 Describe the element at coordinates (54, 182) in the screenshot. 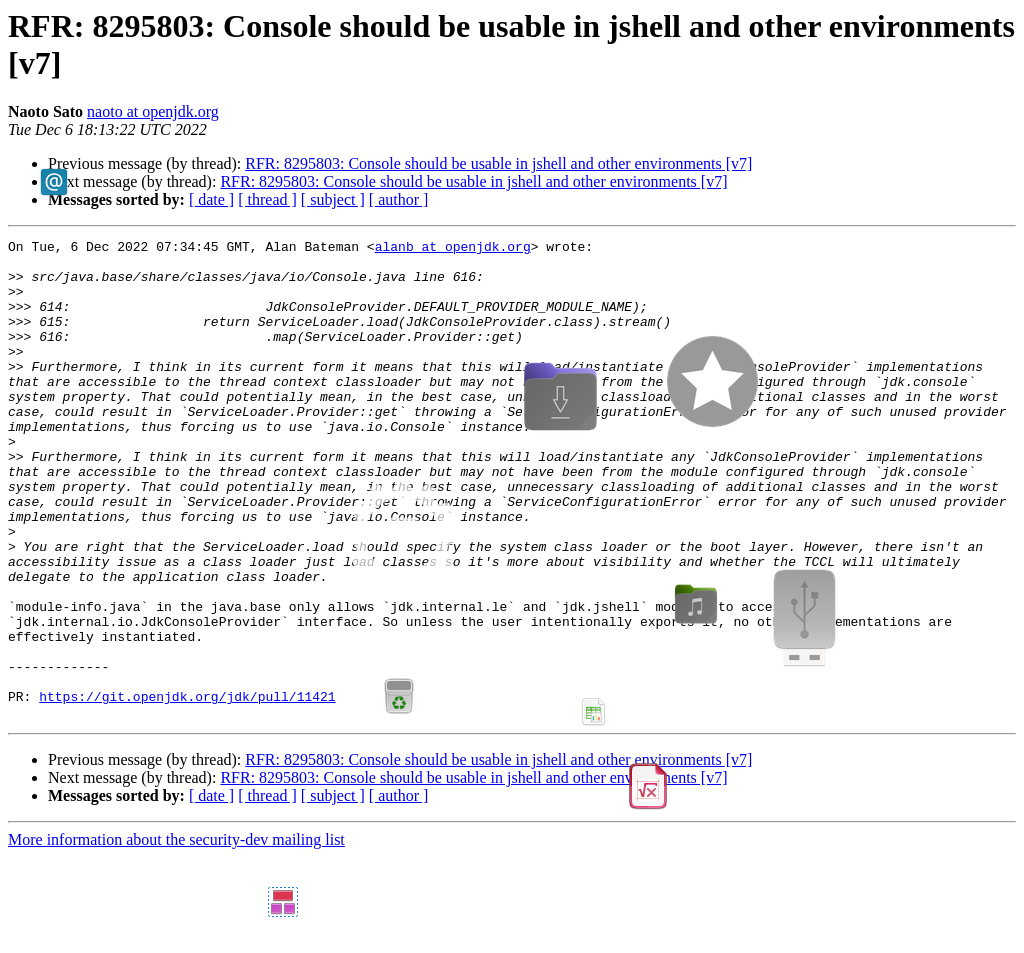

I see `manage email account credentials` at that location.